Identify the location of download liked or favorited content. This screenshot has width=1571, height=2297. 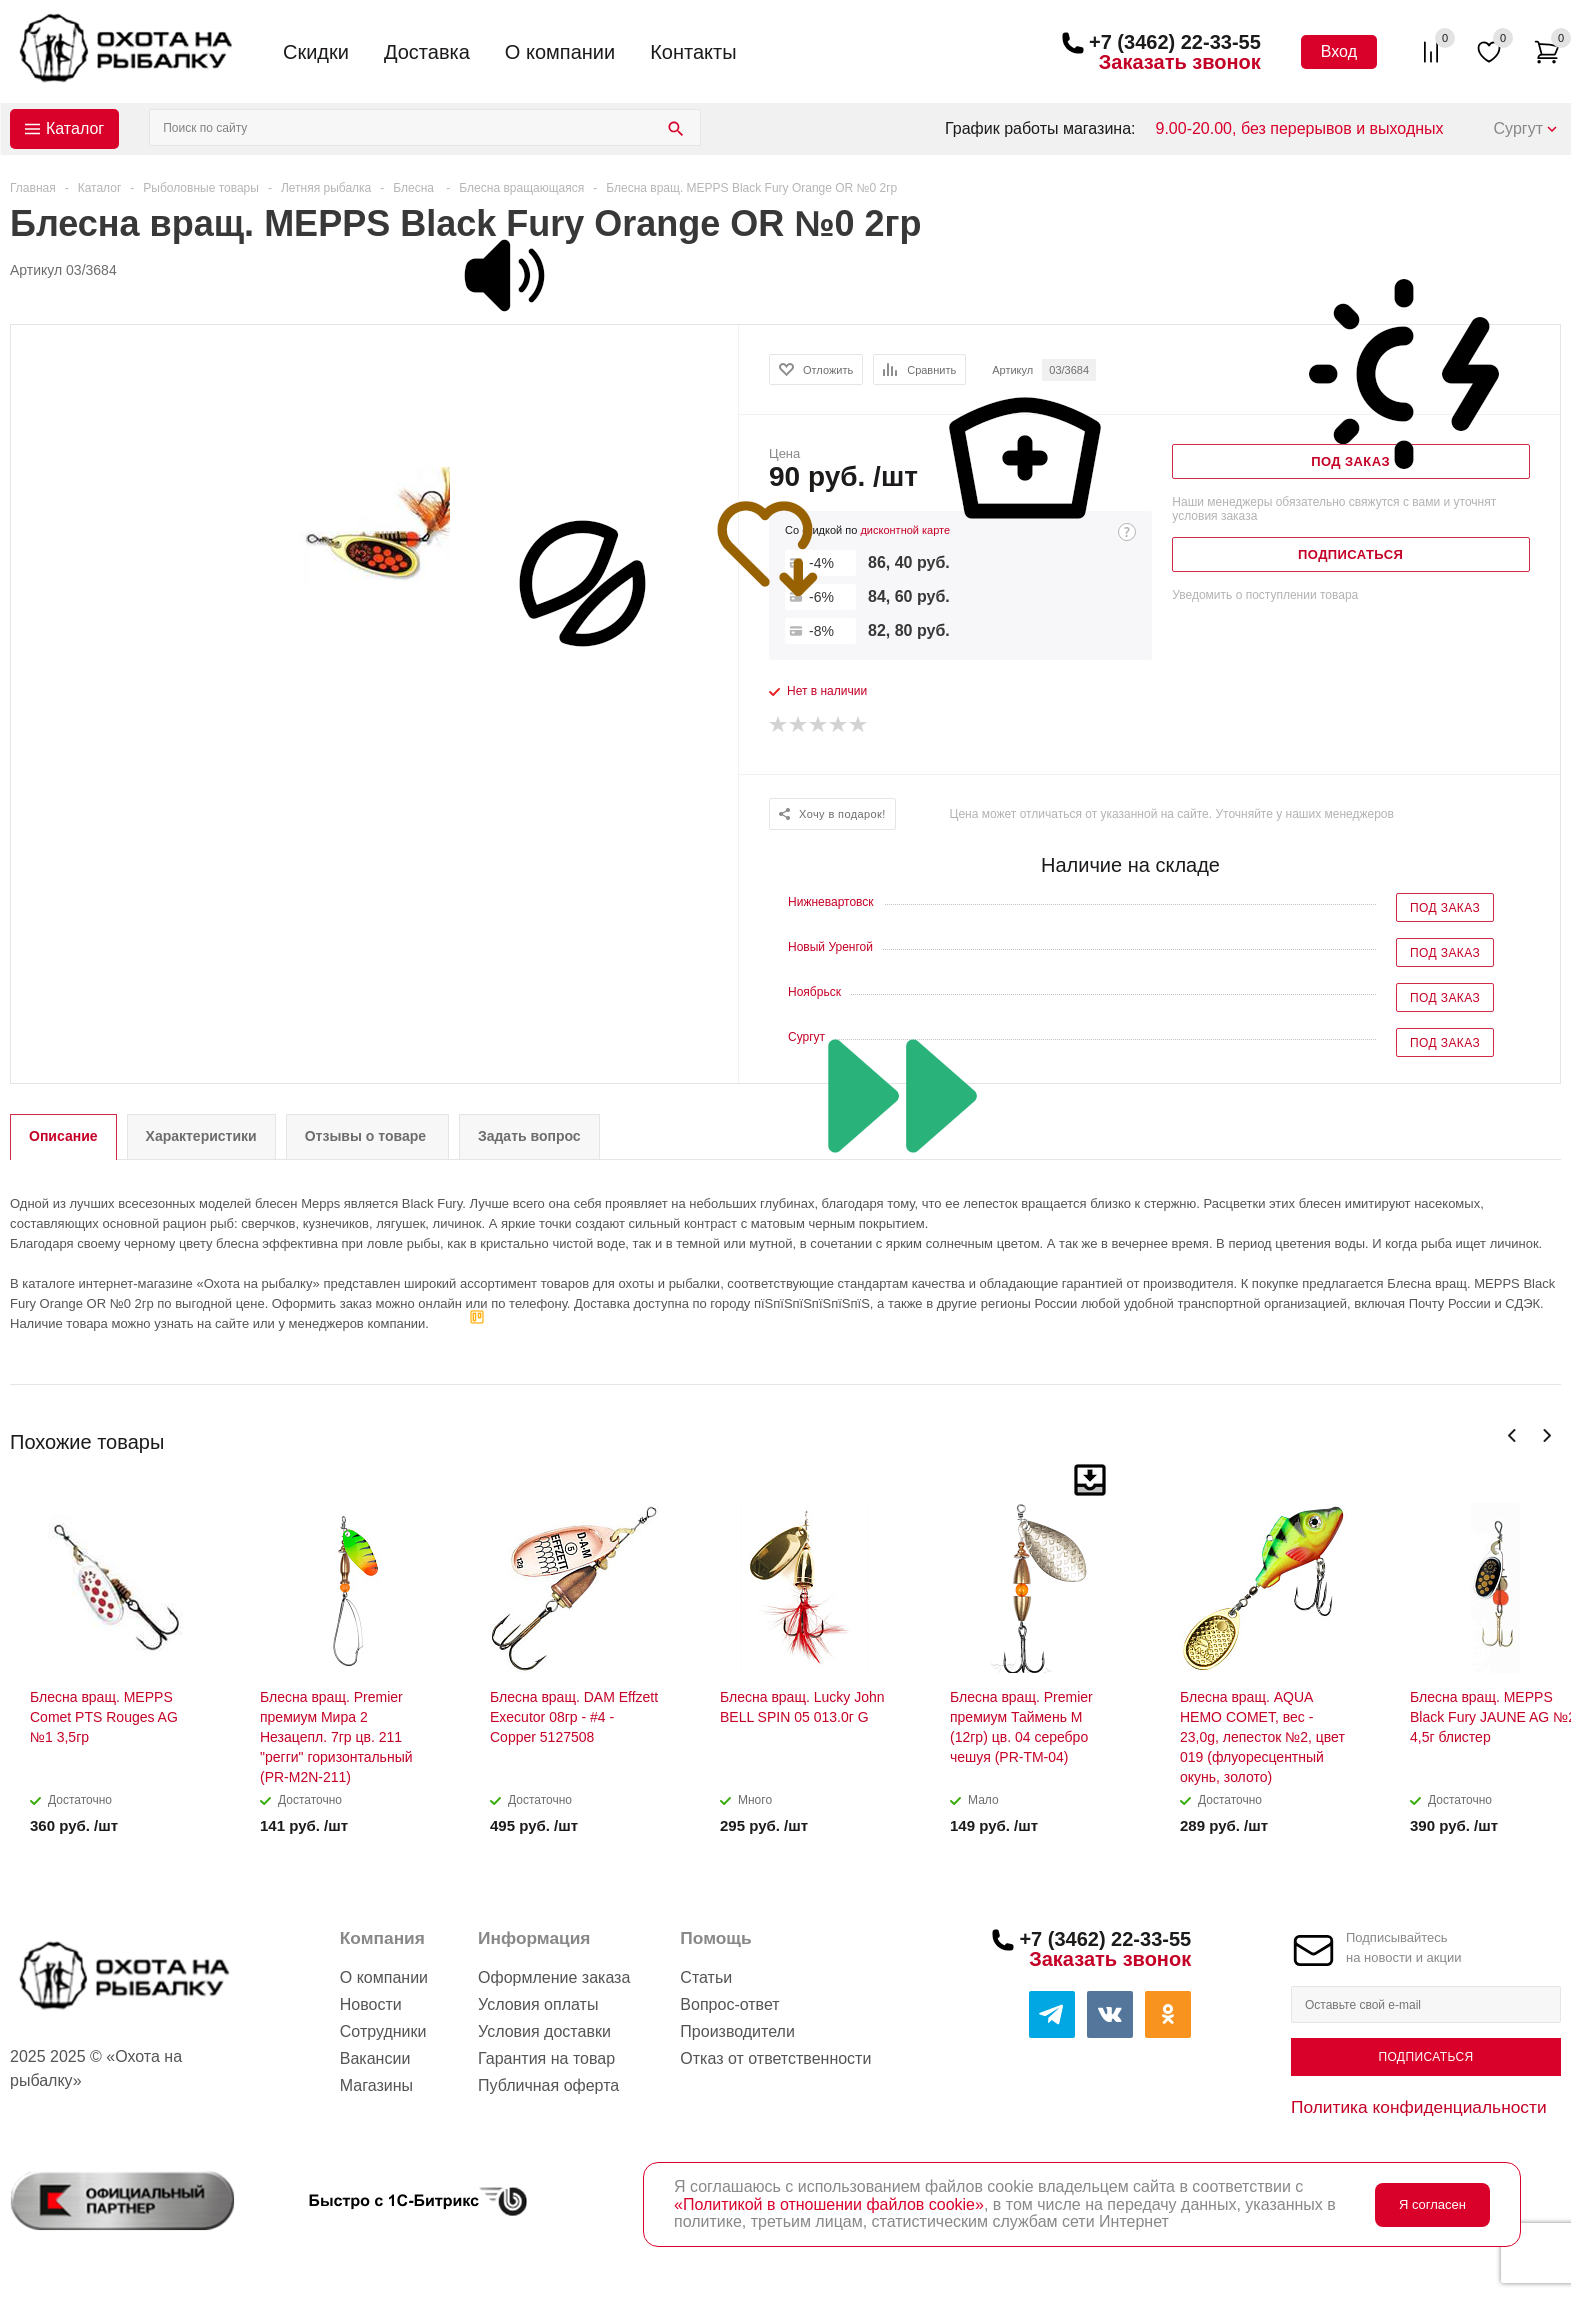
(765, 544).